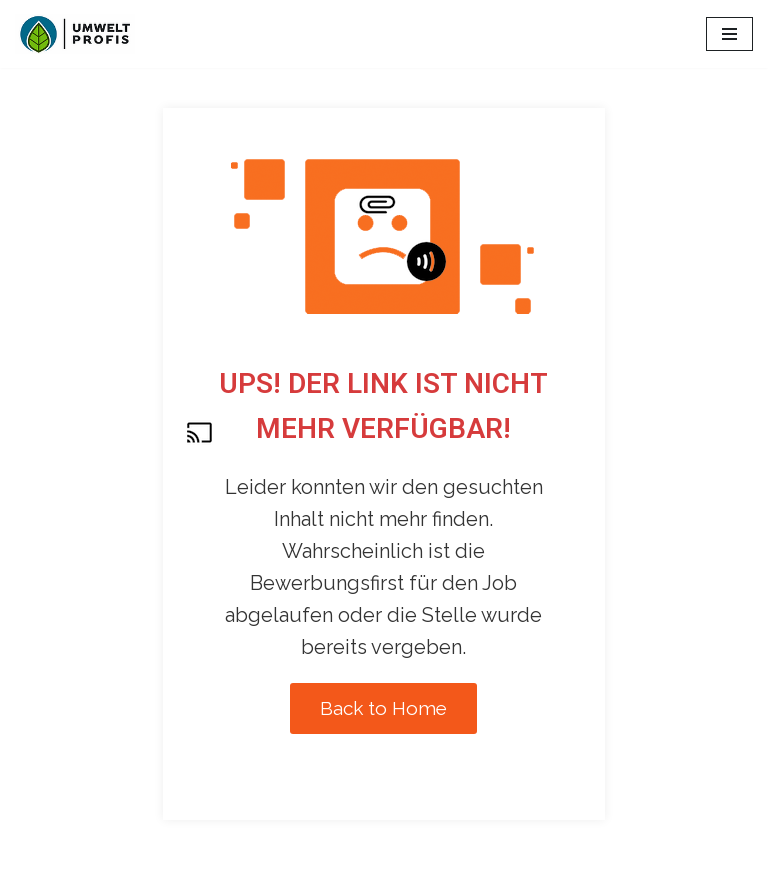 This screenshot has width=768, height=886. What do you see at coordinates (426, 261) in the screenshot?
I see `tap to pay with contactless payment` at bounding box center [426, 261].